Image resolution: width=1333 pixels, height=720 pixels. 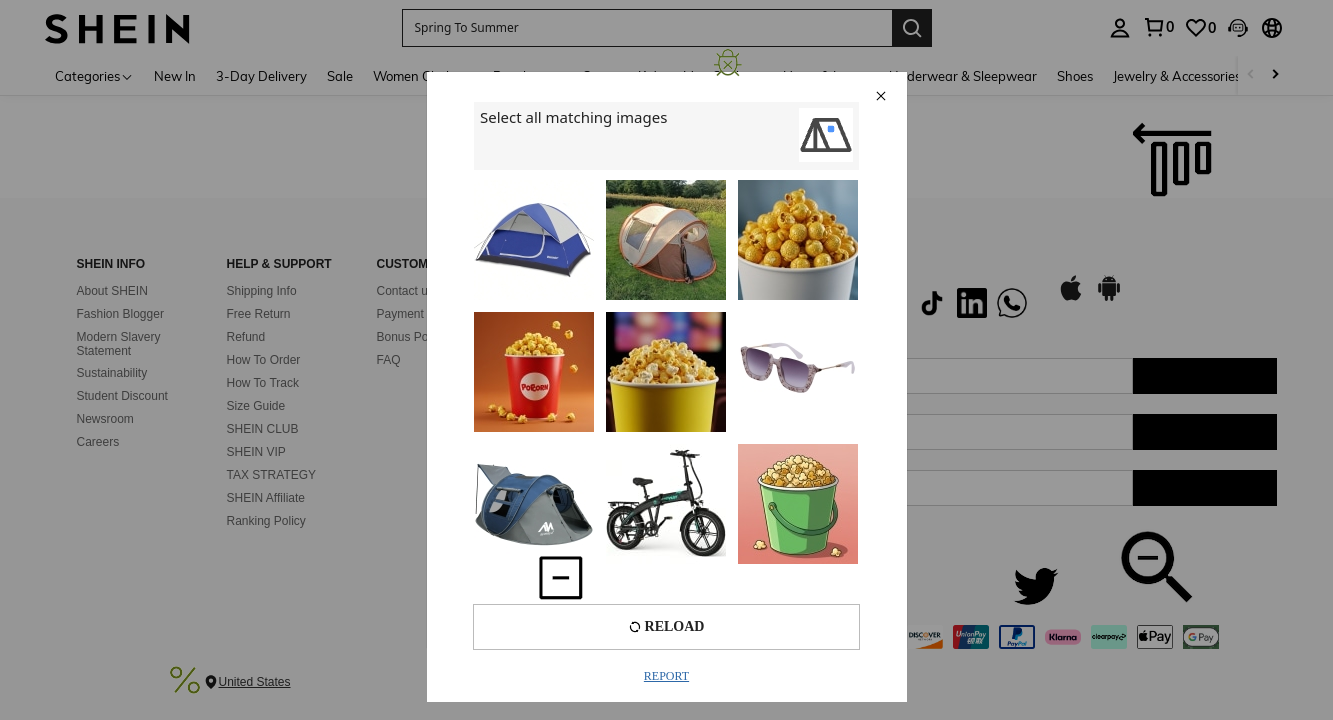 What do you see at coordinates (1158, 568) in the screenshot?
I see `zoom out to see more of the view` at bounding box center [1158, 568].